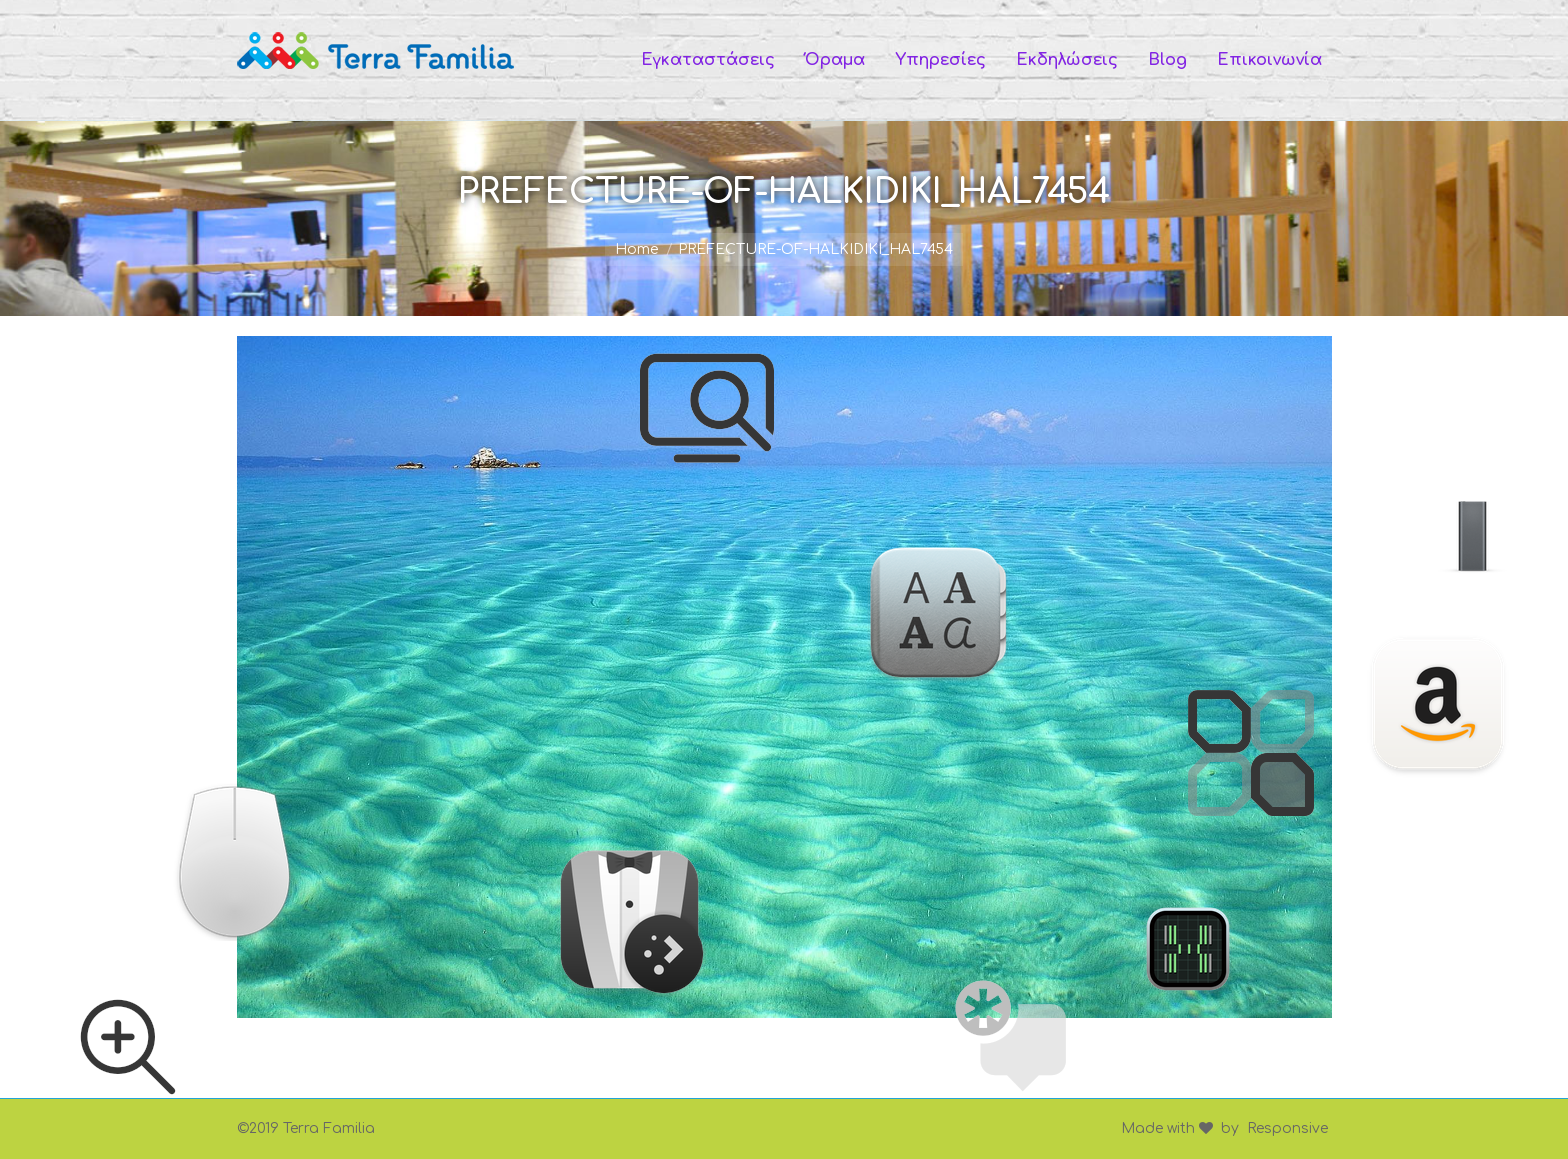 The width and height of the screenshot is (1568, 1159). I want to click on customize plasma desktop theme settings, so click(629, 919).